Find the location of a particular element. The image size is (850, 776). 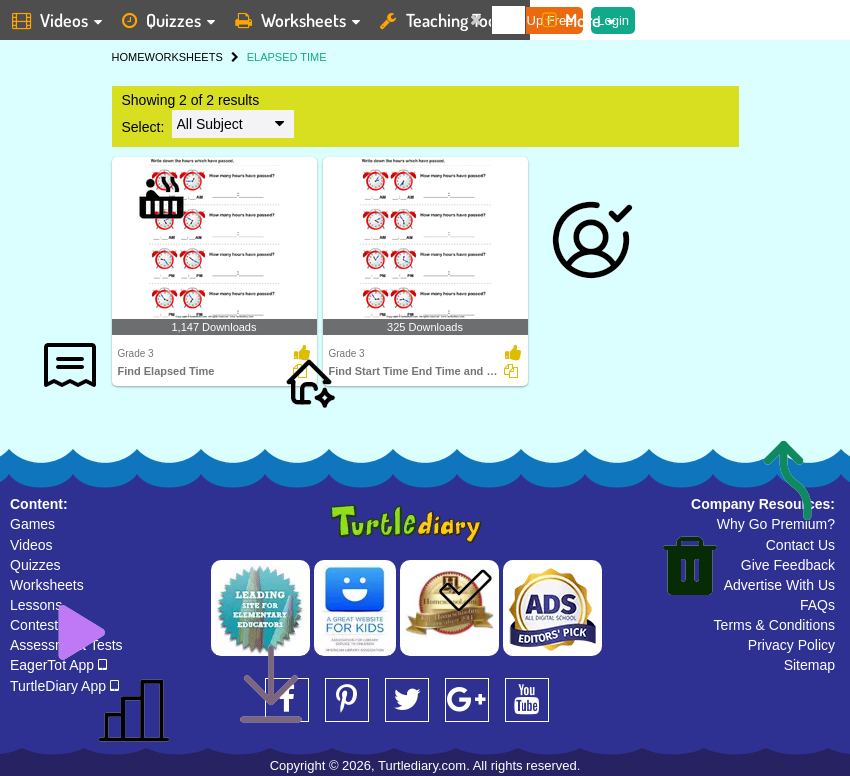

verified user profile is located at coordinates (591, 240).